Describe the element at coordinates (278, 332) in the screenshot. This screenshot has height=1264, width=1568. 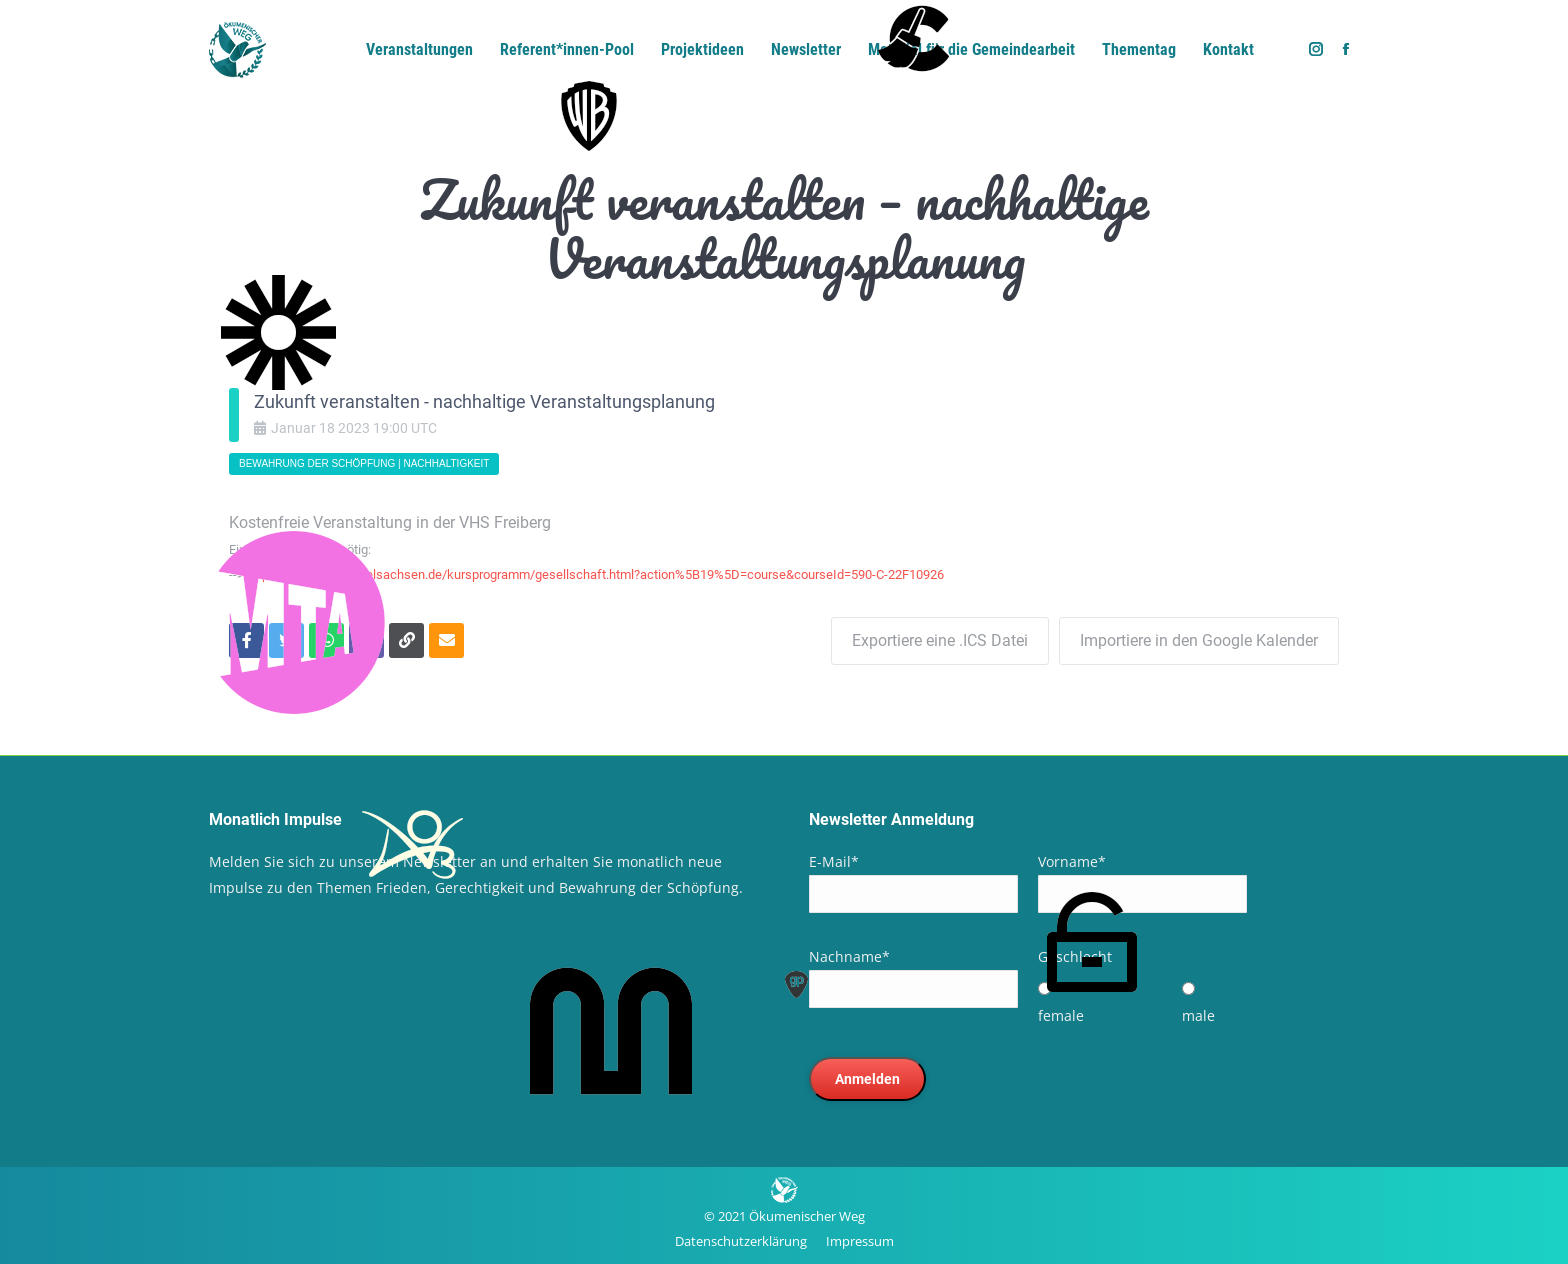
I see `open loom video messaging app` at that location.